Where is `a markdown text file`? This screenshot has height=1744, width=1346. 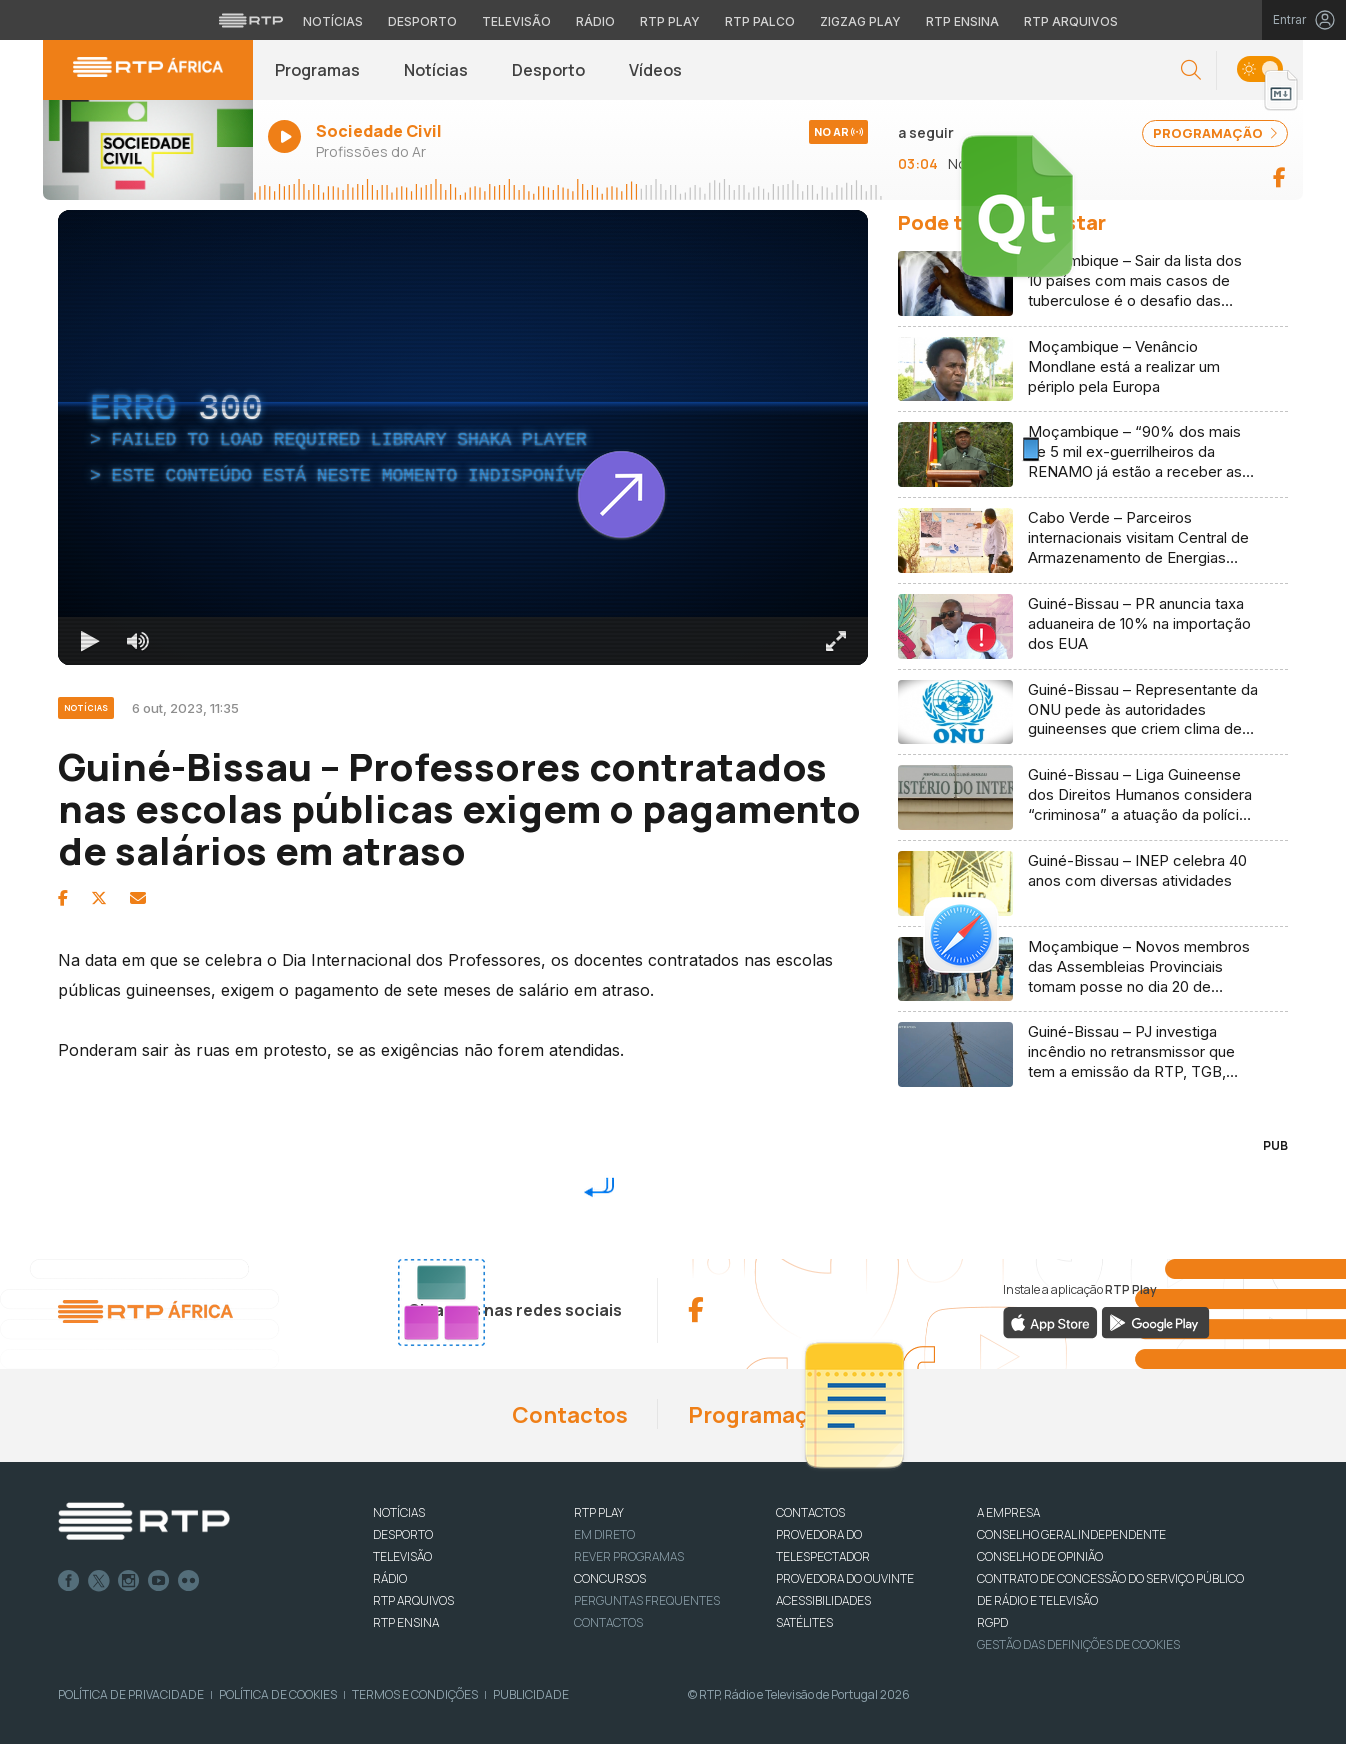 a markdown text file is located at coordinates (1281, 90).